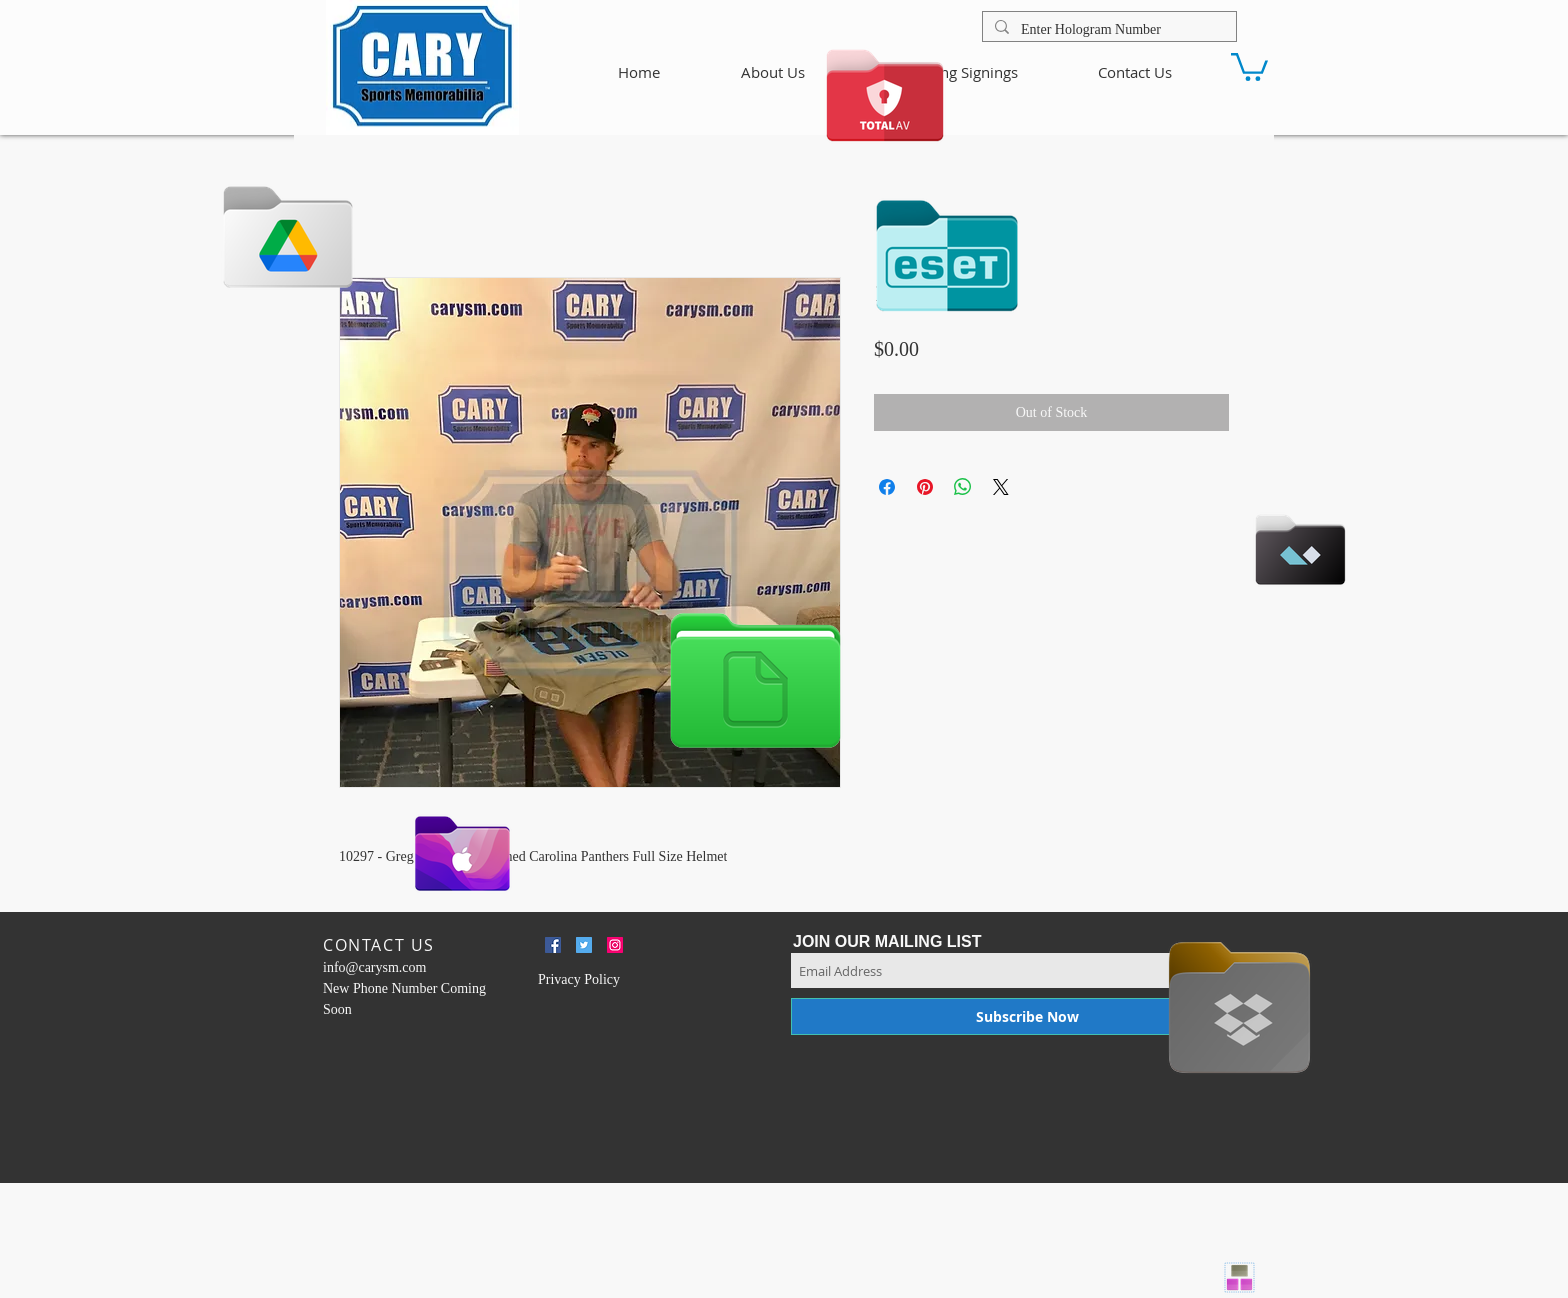  What do you see at coordinates (884, 98) in the screenshot?
I see `open TotalAV antivirus program folder` at bounding box center [884, 98].